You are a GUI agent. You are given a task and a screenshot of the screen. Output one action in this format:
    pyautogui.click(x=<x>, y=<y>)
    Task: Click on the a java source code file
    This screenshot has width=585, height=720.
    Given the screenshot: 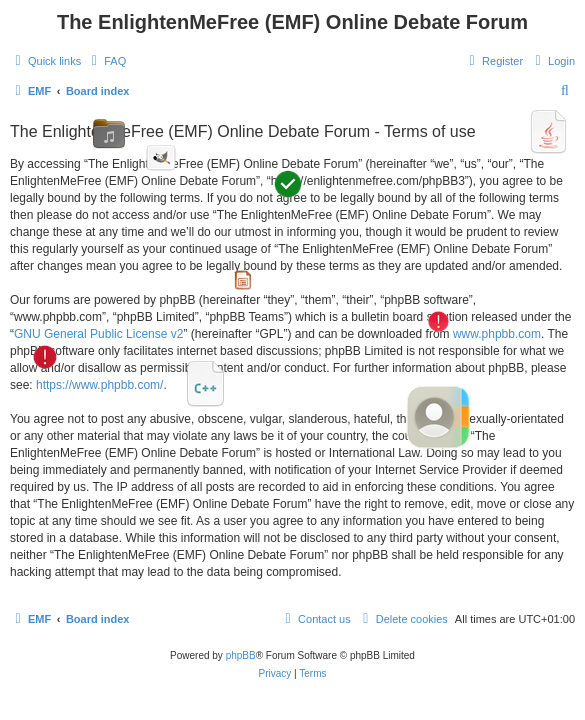 What is the action you would take?
    pyautogui.click(x=548, y=131)
    